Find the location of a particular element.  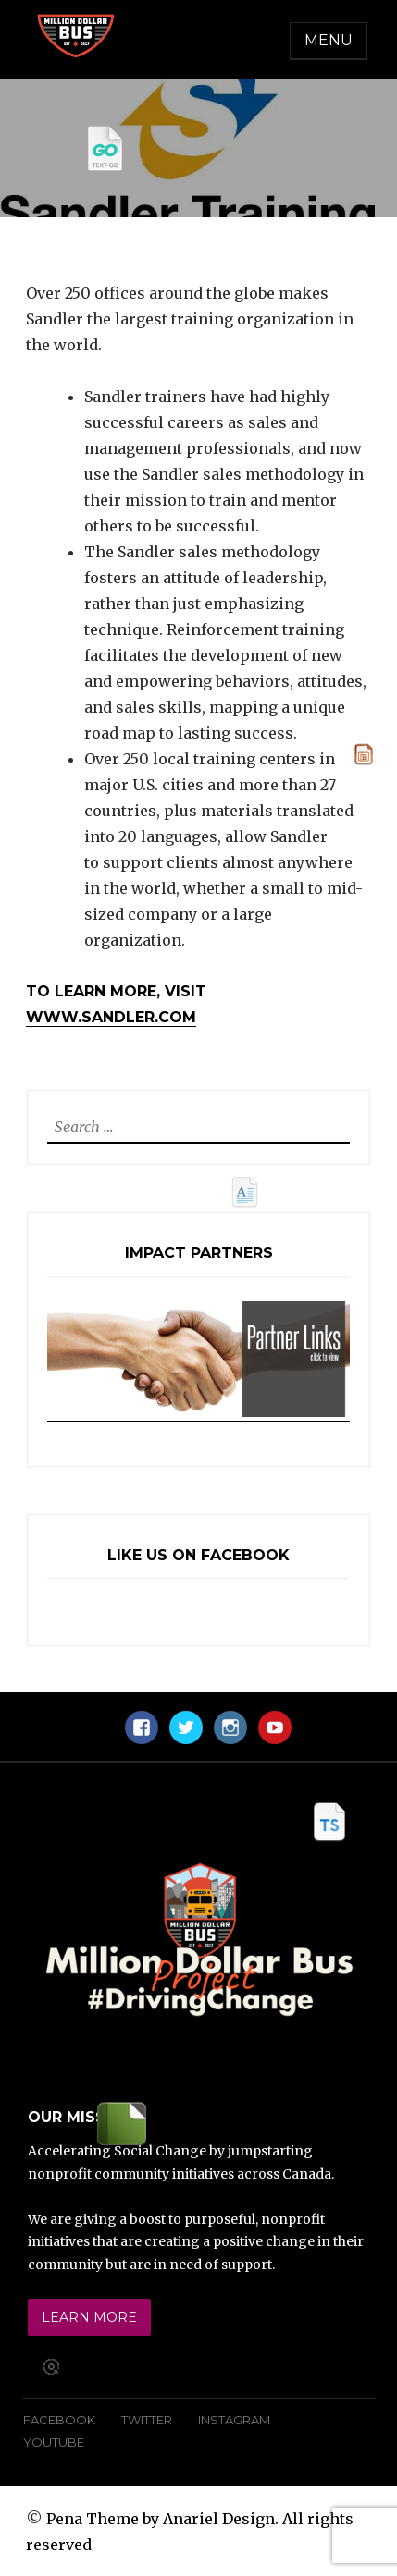

open a text document file is located at coordinates (244, 1191).